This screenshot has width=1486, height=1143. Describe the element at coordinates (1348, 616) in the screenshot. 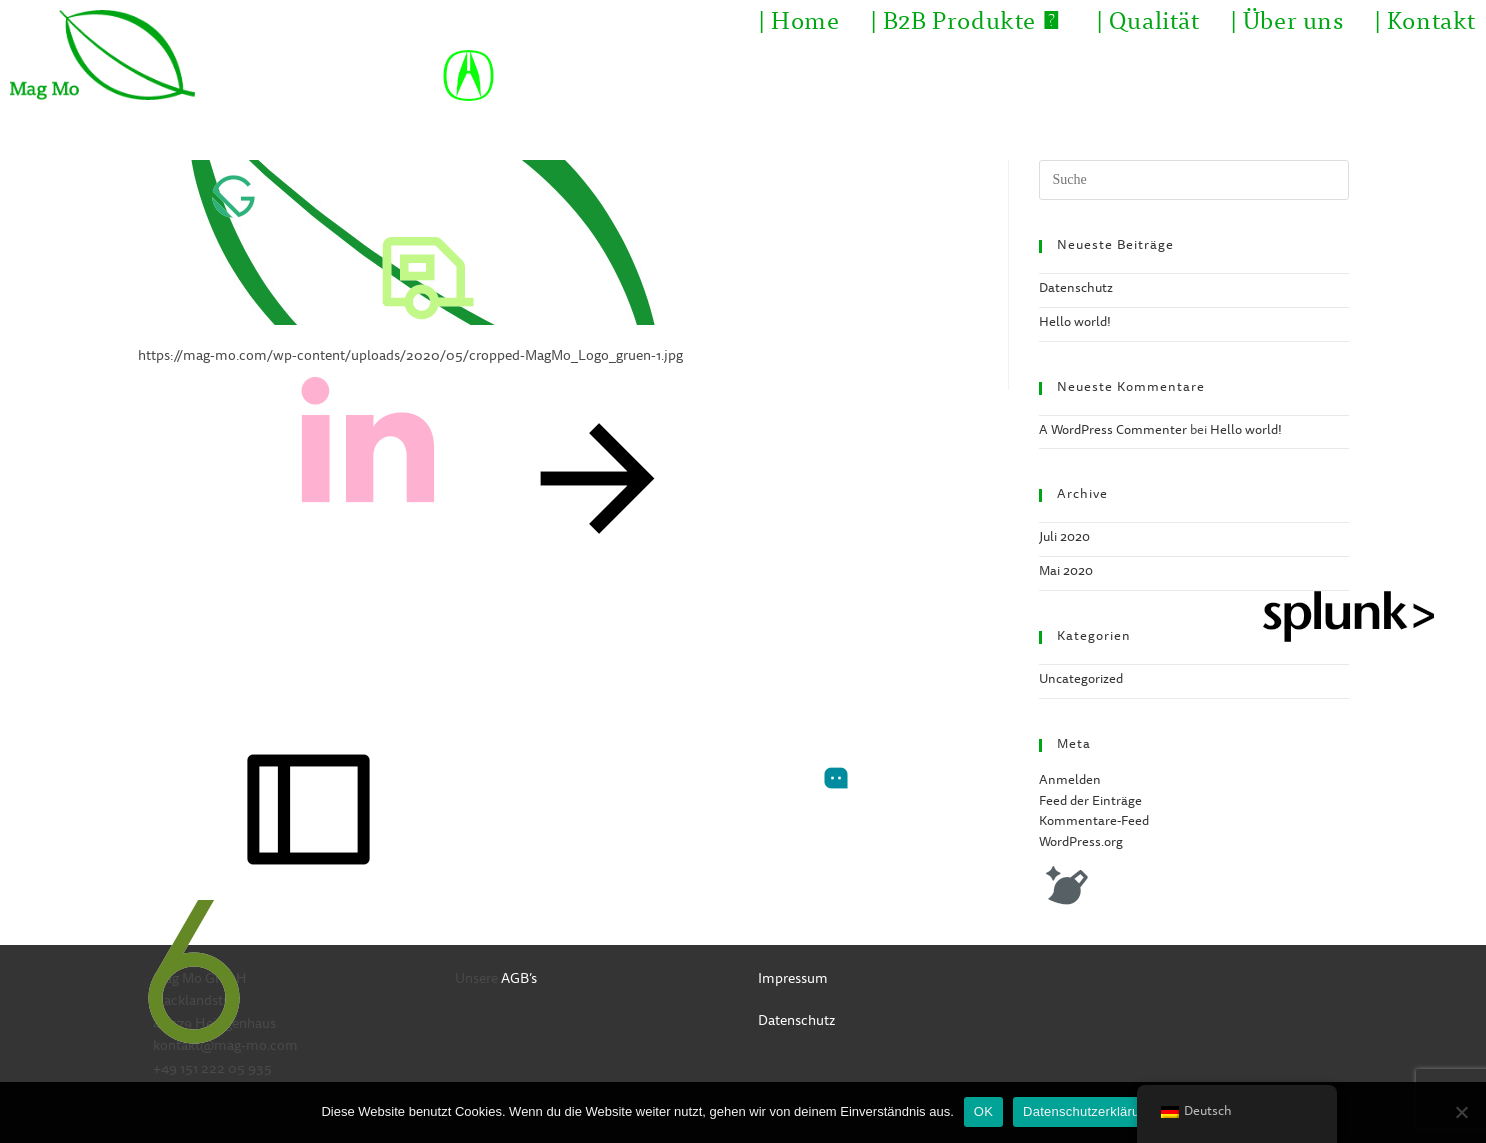

I see `splunk logo - access data analytics and monitoring platform` at that location.